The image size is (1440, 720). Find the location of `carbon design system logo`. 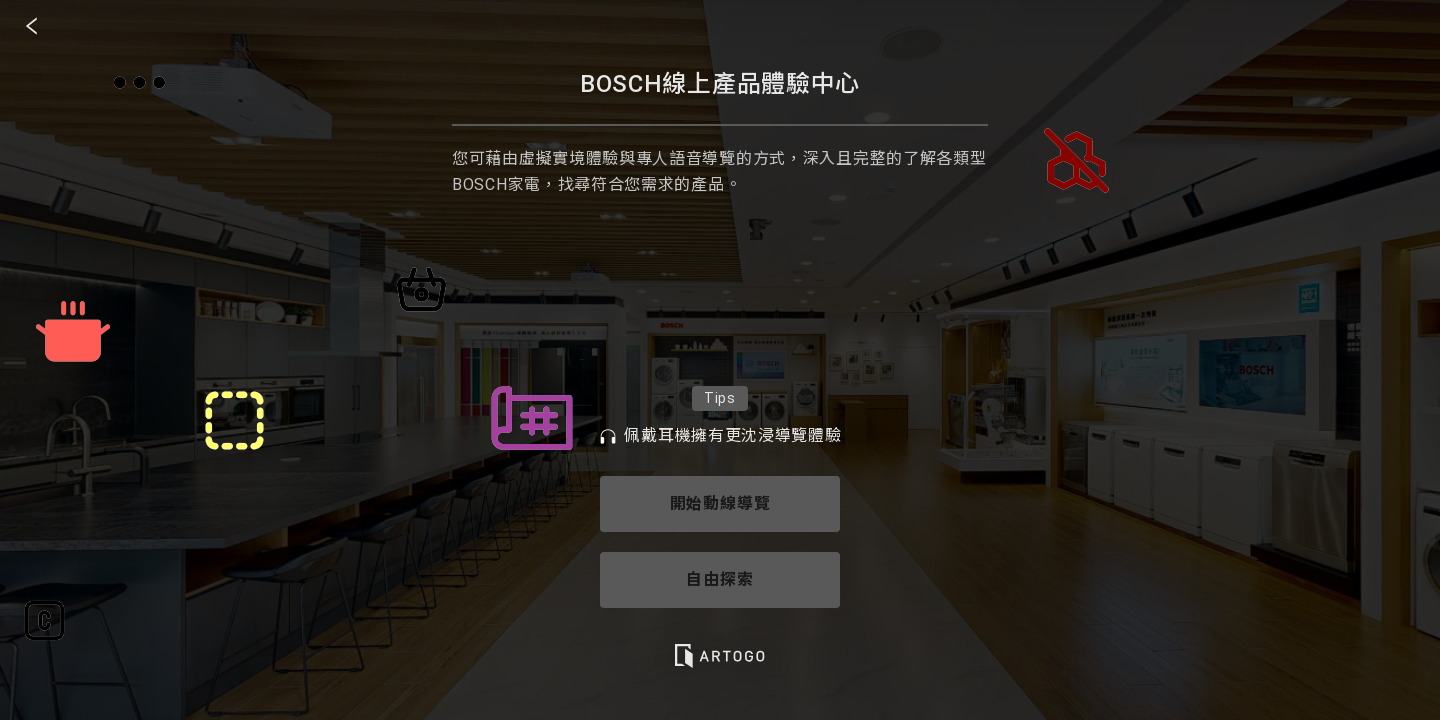

carbon design system logo is located at coordinates (44, 620).